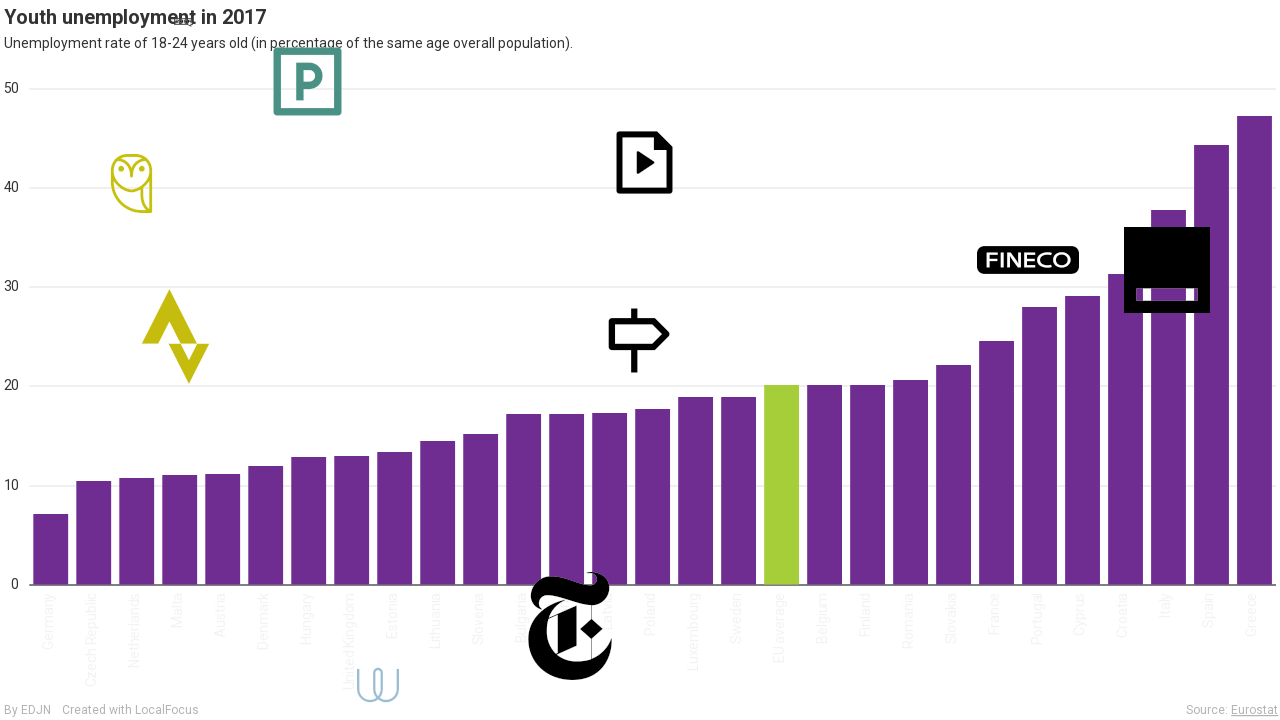 The height and width of the screenshot is (720, 1280). I want to click on orange telecom company logo, so click(1167, 270).